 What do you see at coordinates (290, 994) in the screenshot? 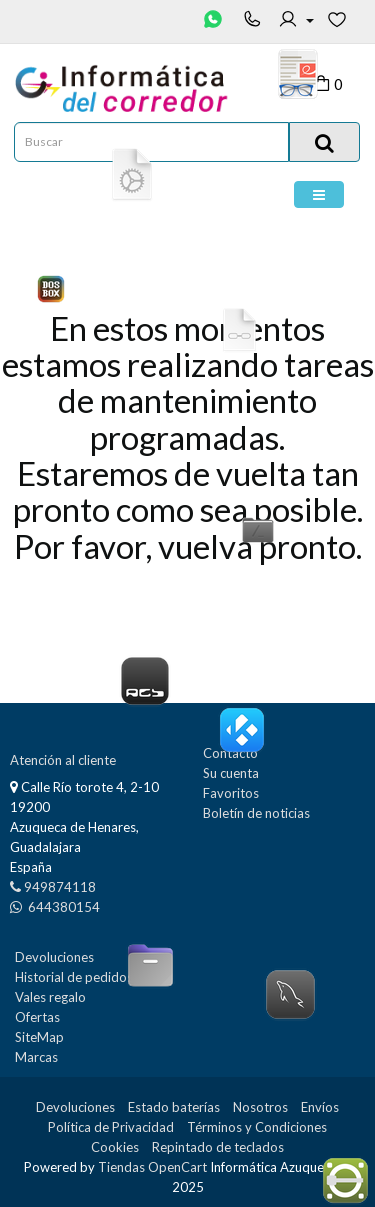
I see `open mysql workbench database management tool` at bounding box center [290, 994].